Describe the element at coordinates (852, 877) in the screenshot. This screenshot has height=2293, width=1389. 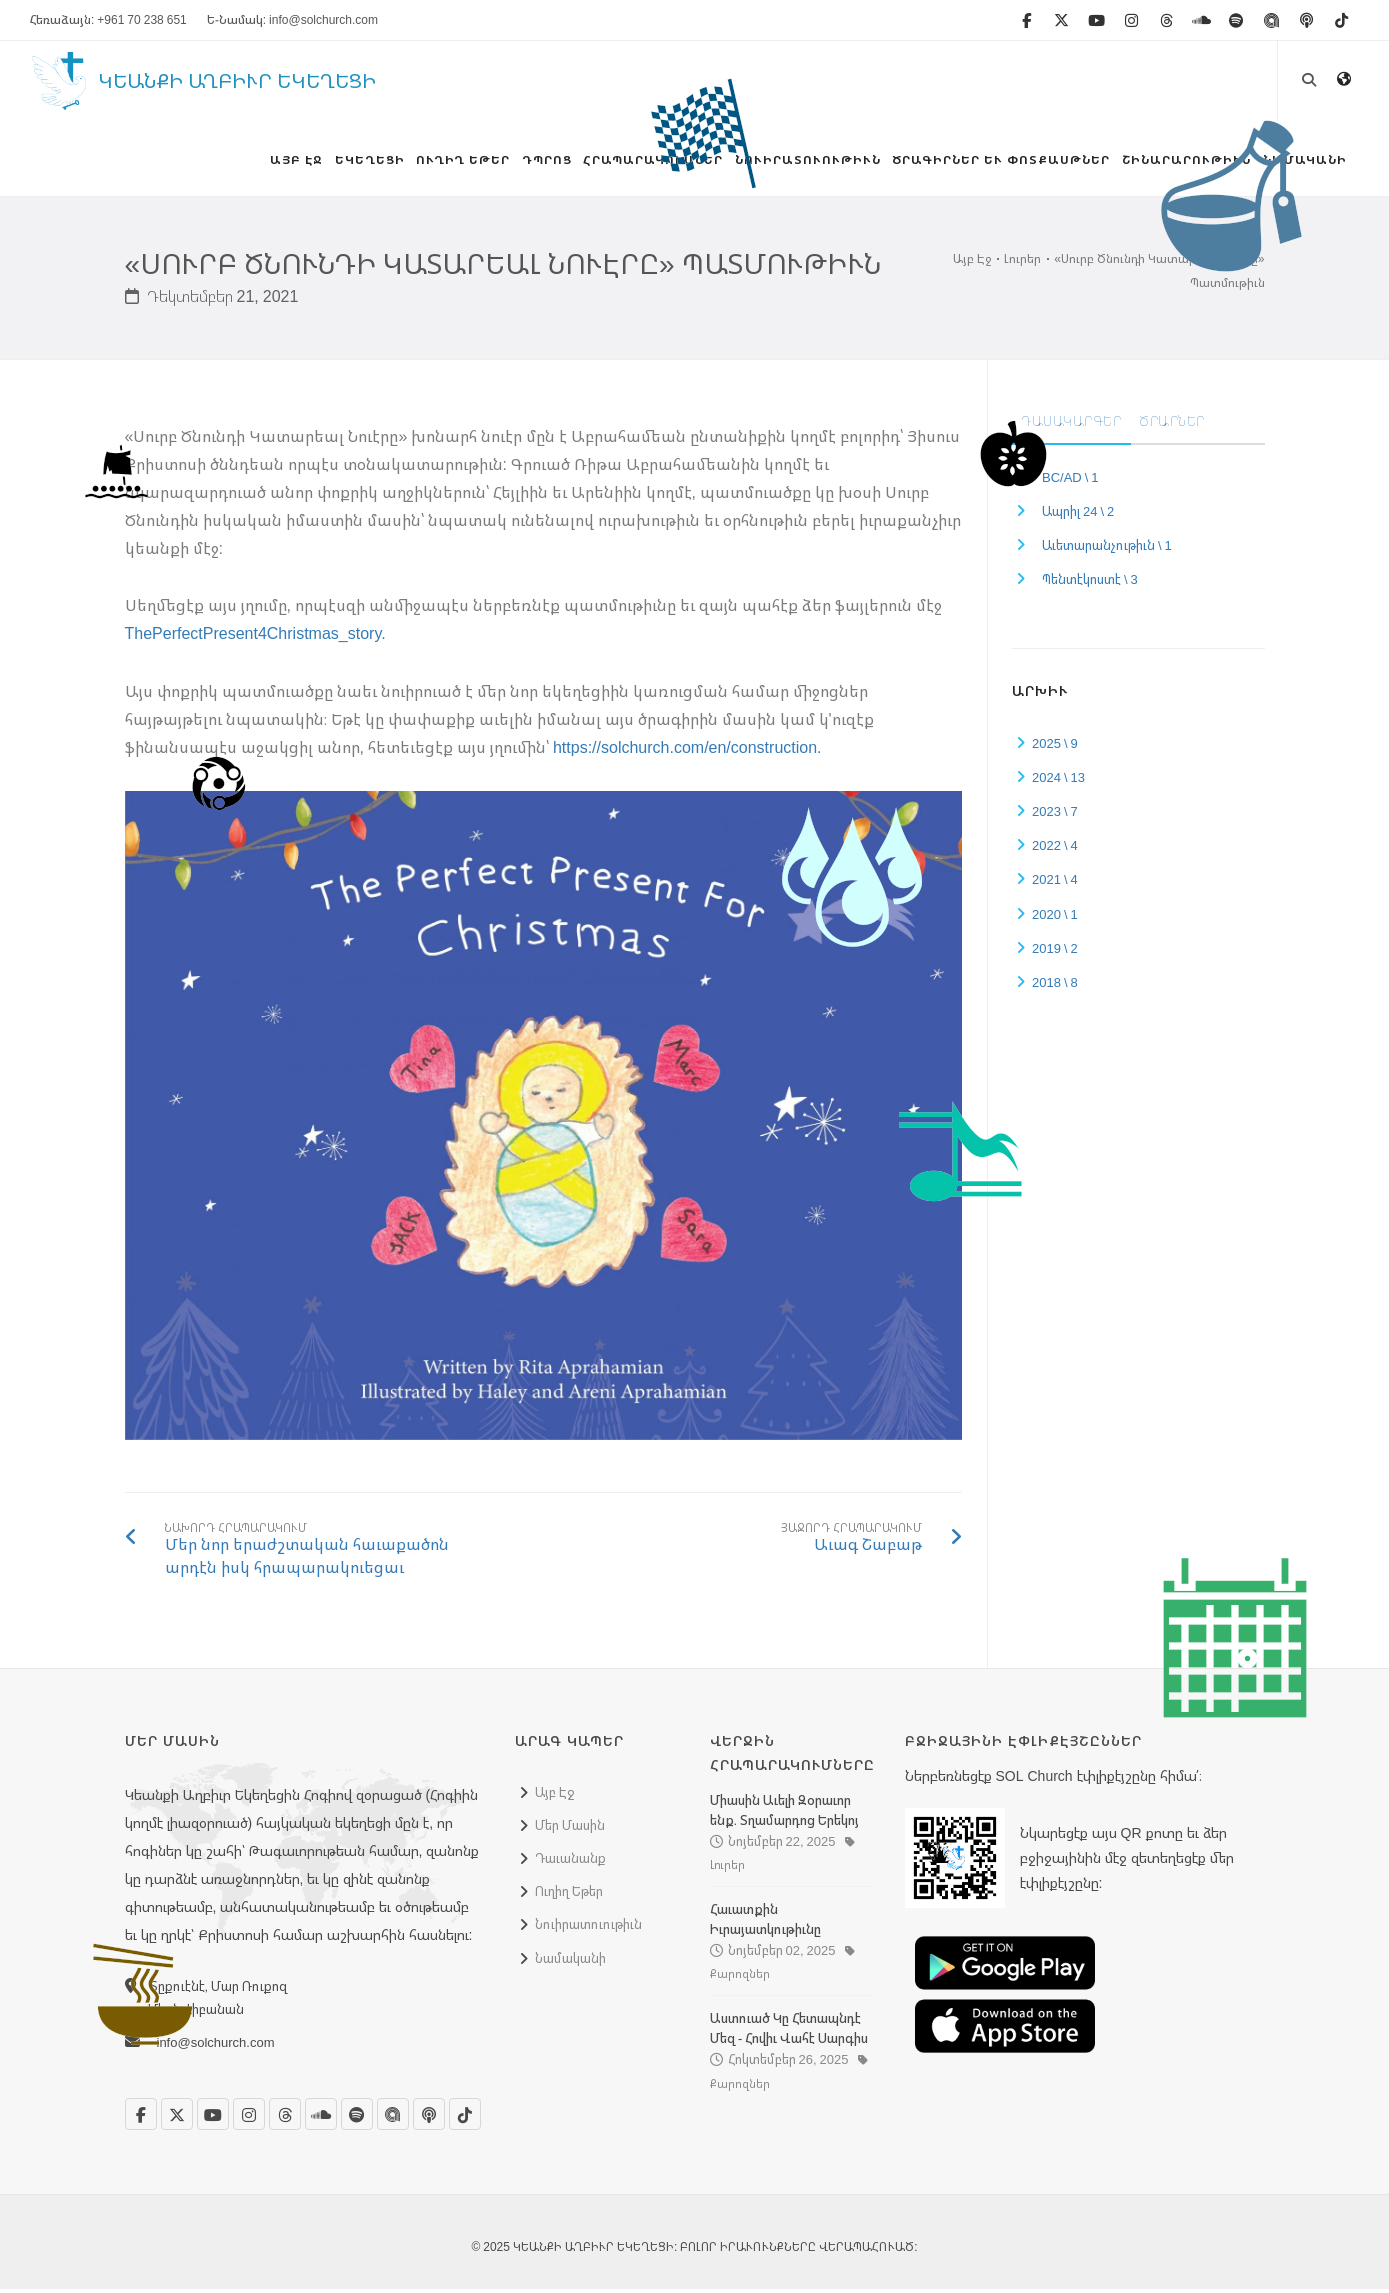
I see `indicates humidity or moisture level` at that location.